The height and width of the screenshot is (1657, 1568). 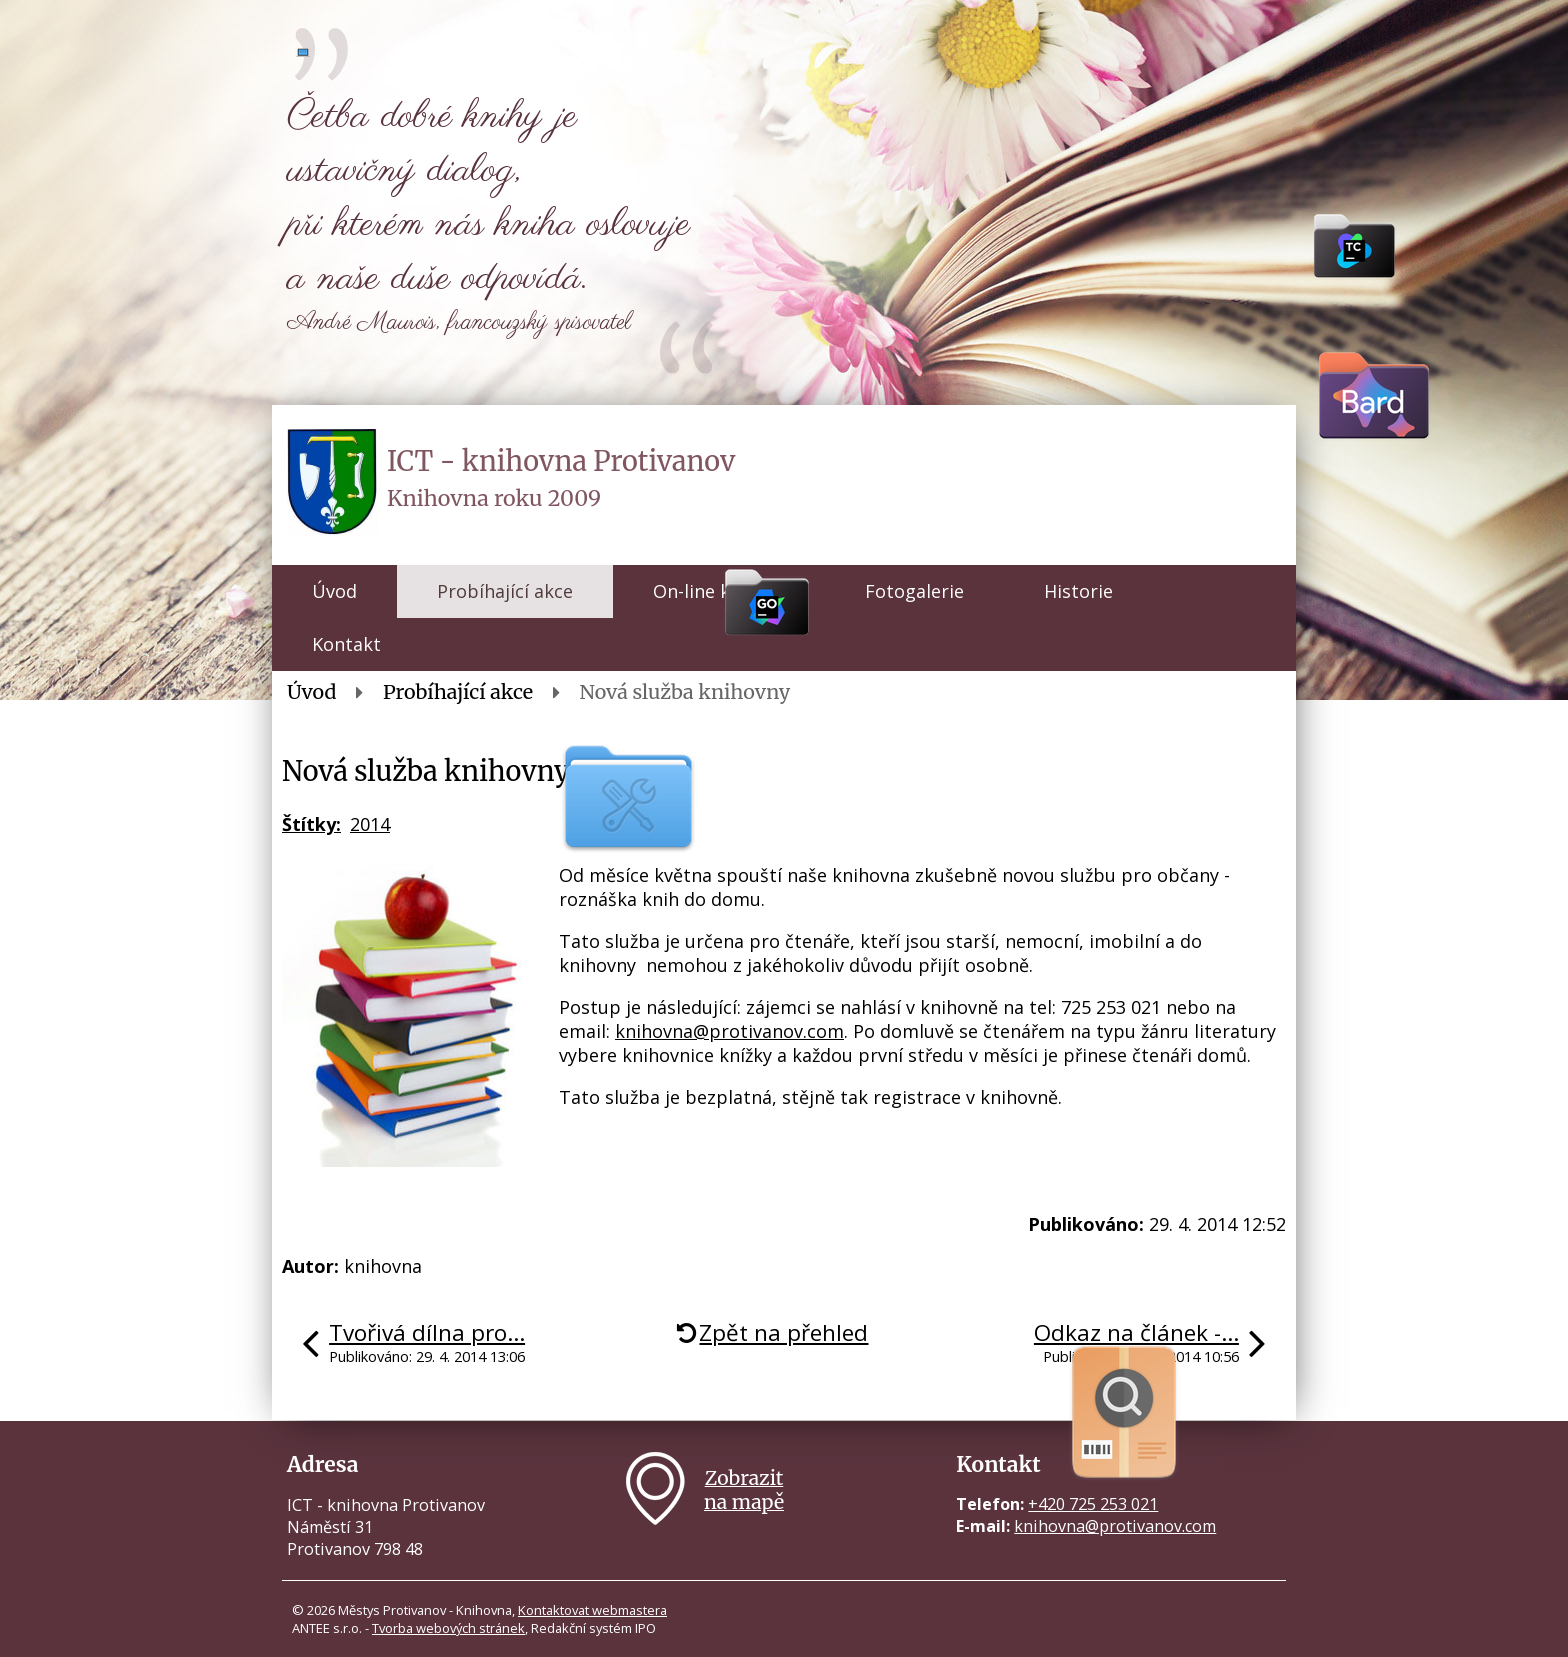 What do you see at coordinates (303, 52) in the screenshot?
I see `indicates this macbook pro in system preferences` at bounding box center [303, 52].